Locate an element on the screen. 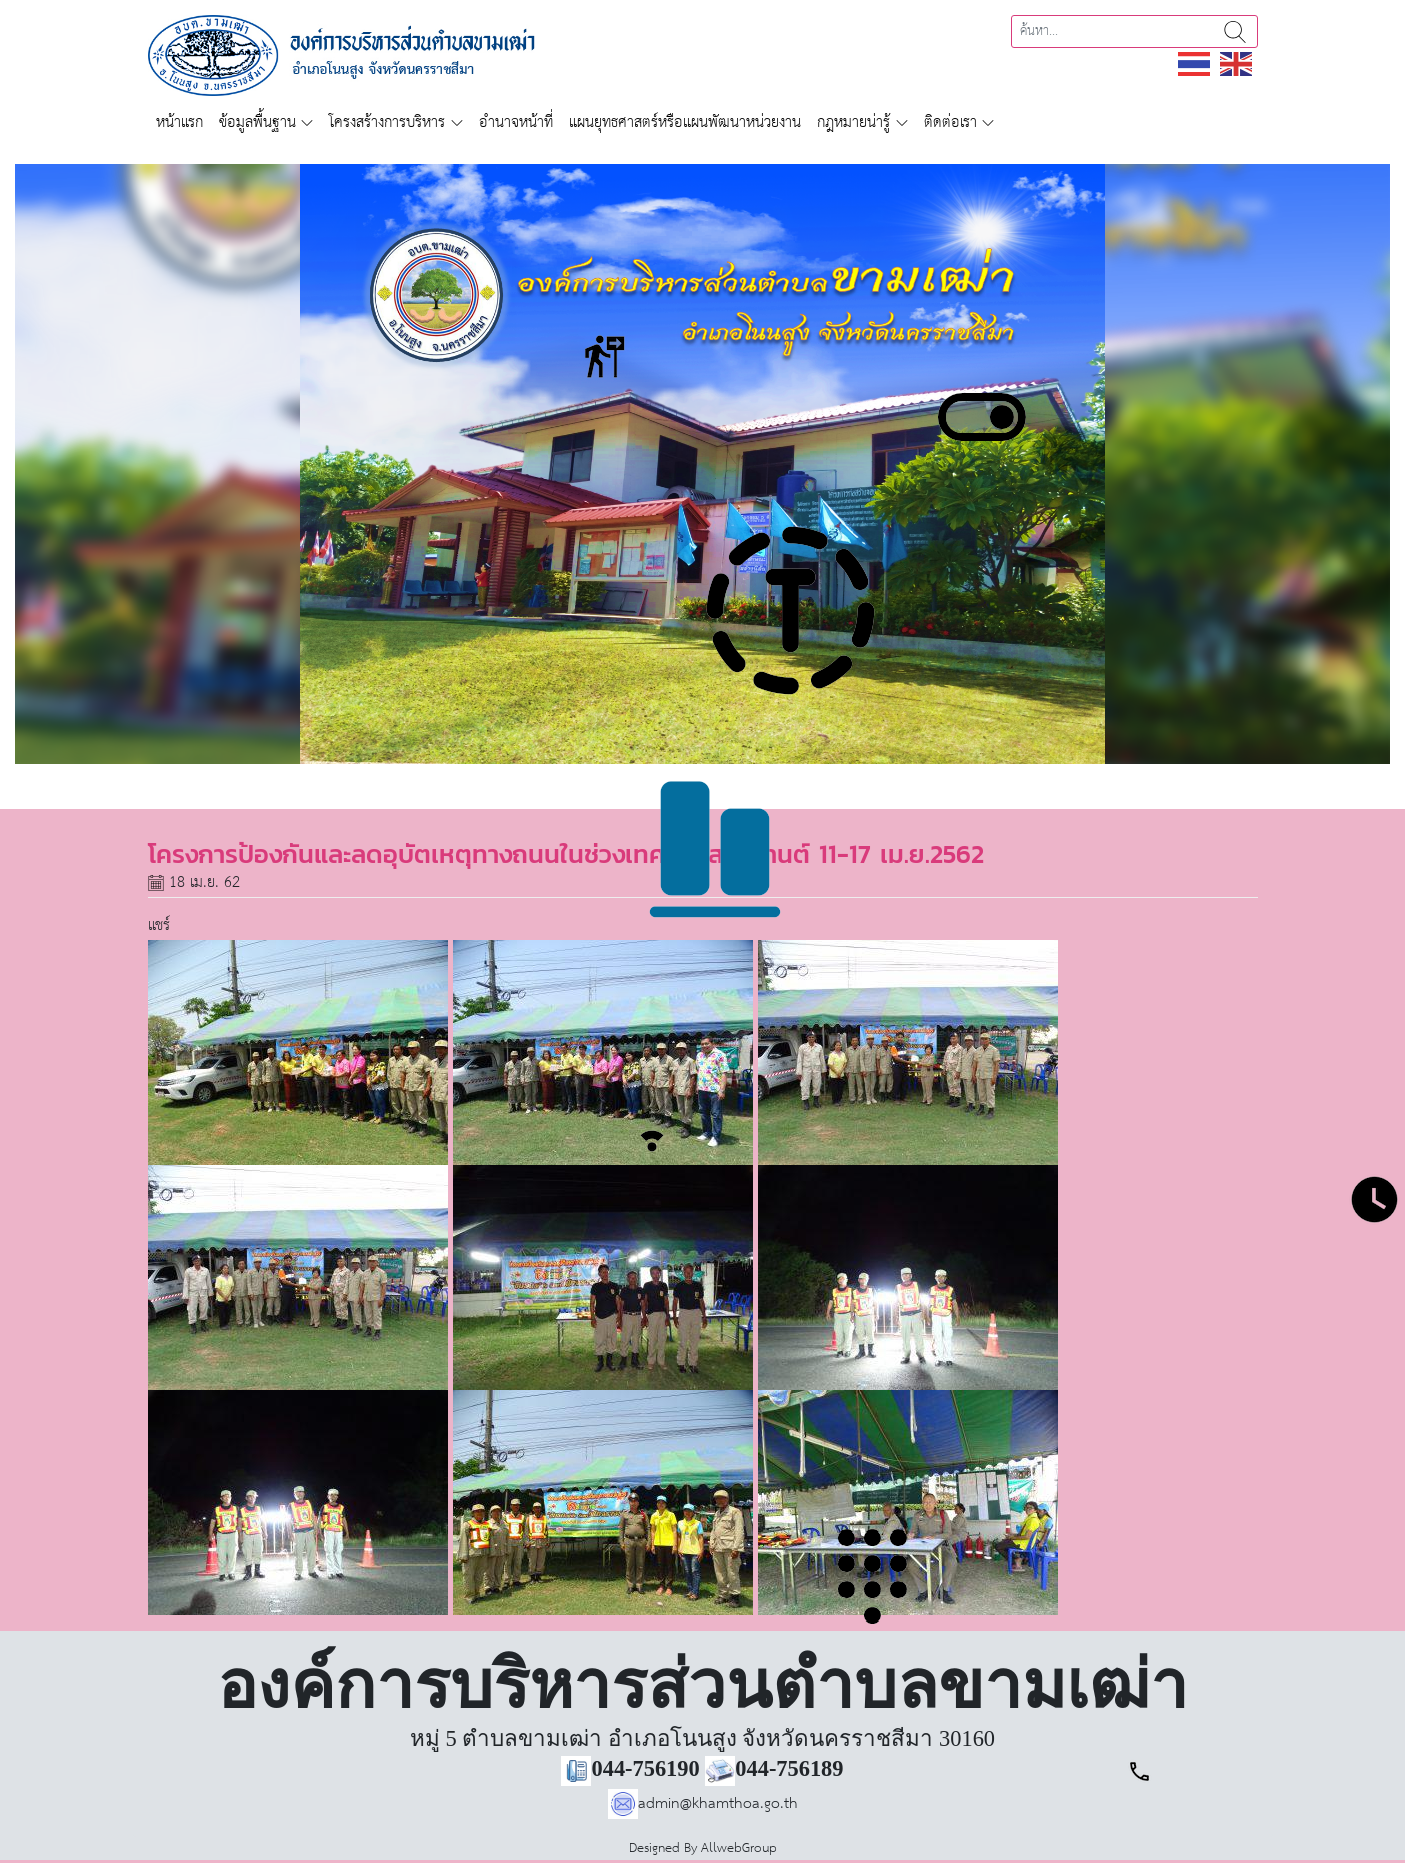 This screenshot has width=1405, height=1863. align selected objects to the bottom edge is located at coordinates (715, 852).